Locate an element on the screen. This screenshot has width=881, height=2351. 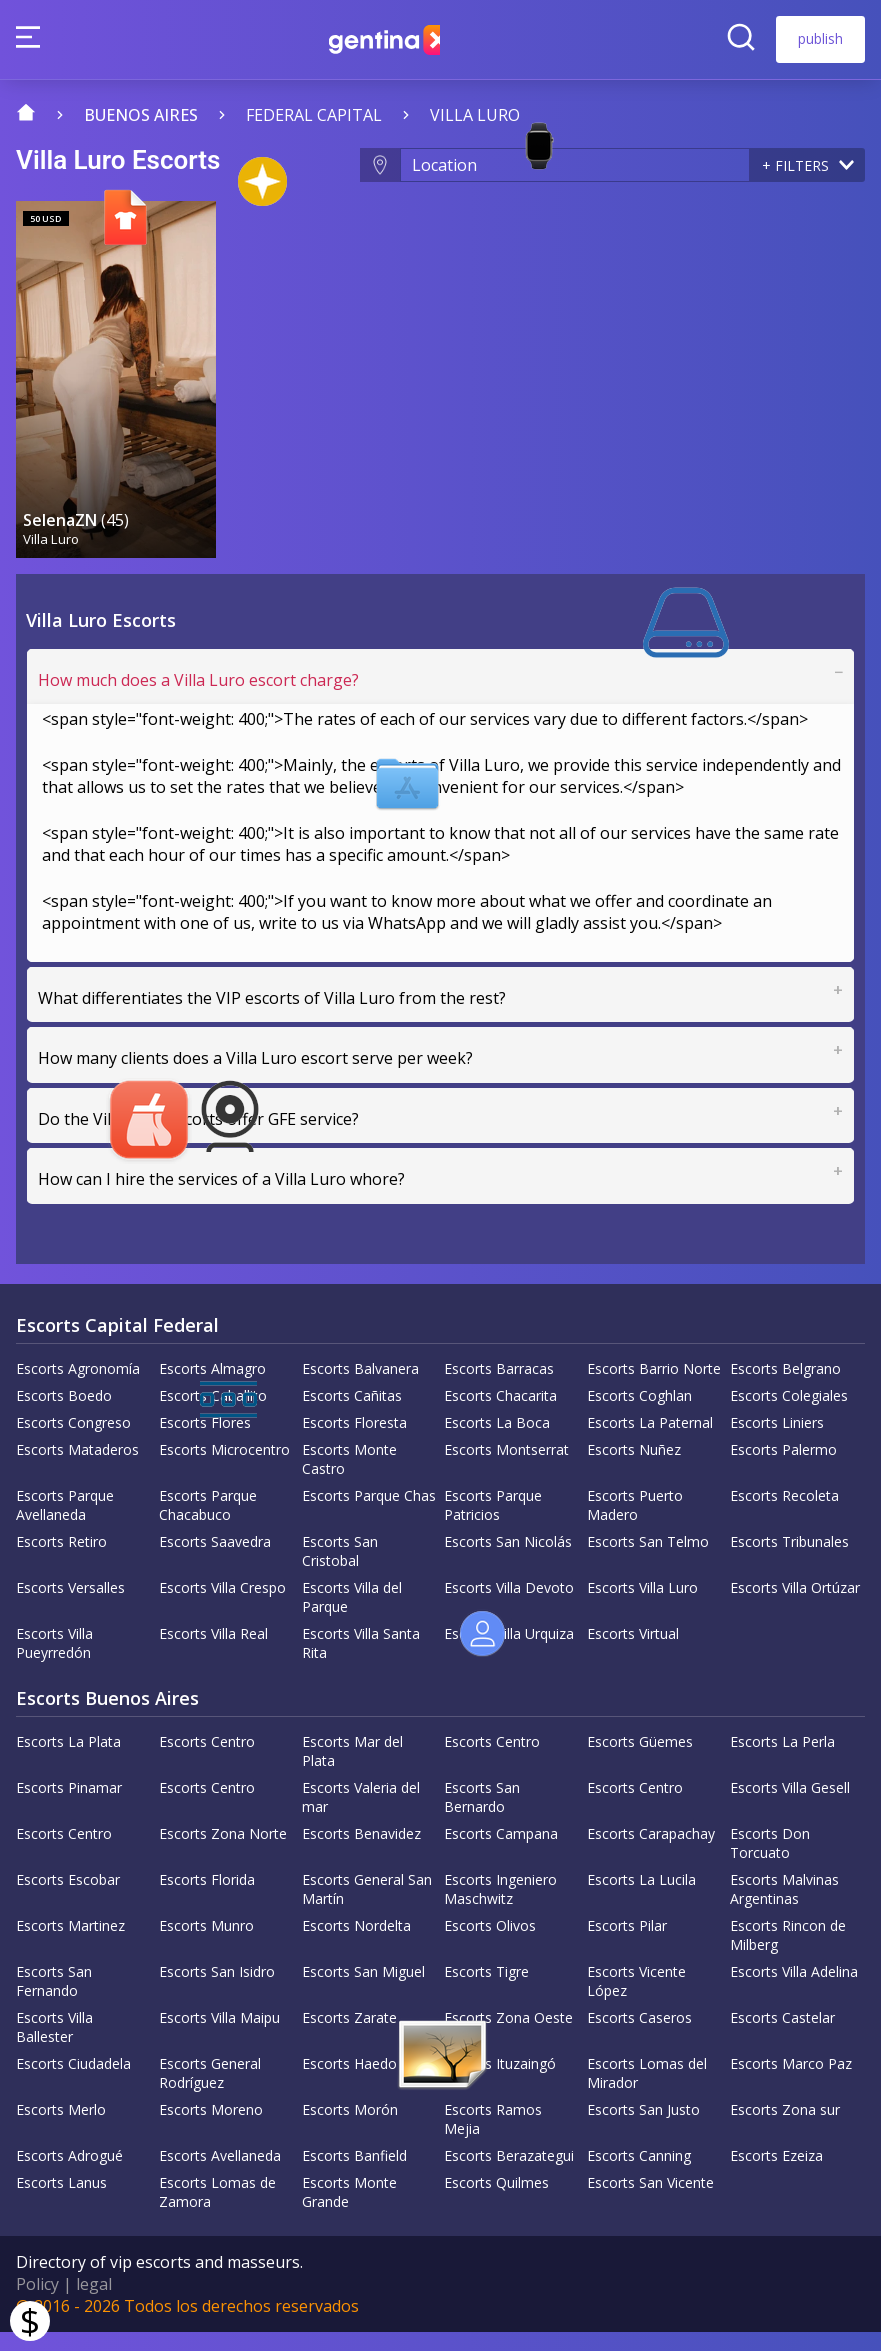
access webcam settings is located at coordinates (230, 1114).